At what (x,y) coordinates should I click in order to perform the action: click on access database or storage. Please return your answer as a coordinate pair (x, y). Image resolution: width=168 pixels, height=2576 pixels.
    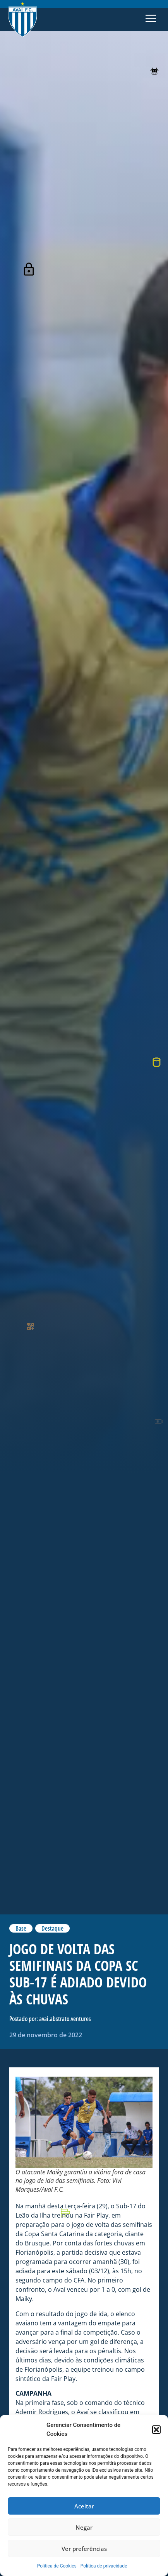
    Looking at the image, I should click on (156, 1062).